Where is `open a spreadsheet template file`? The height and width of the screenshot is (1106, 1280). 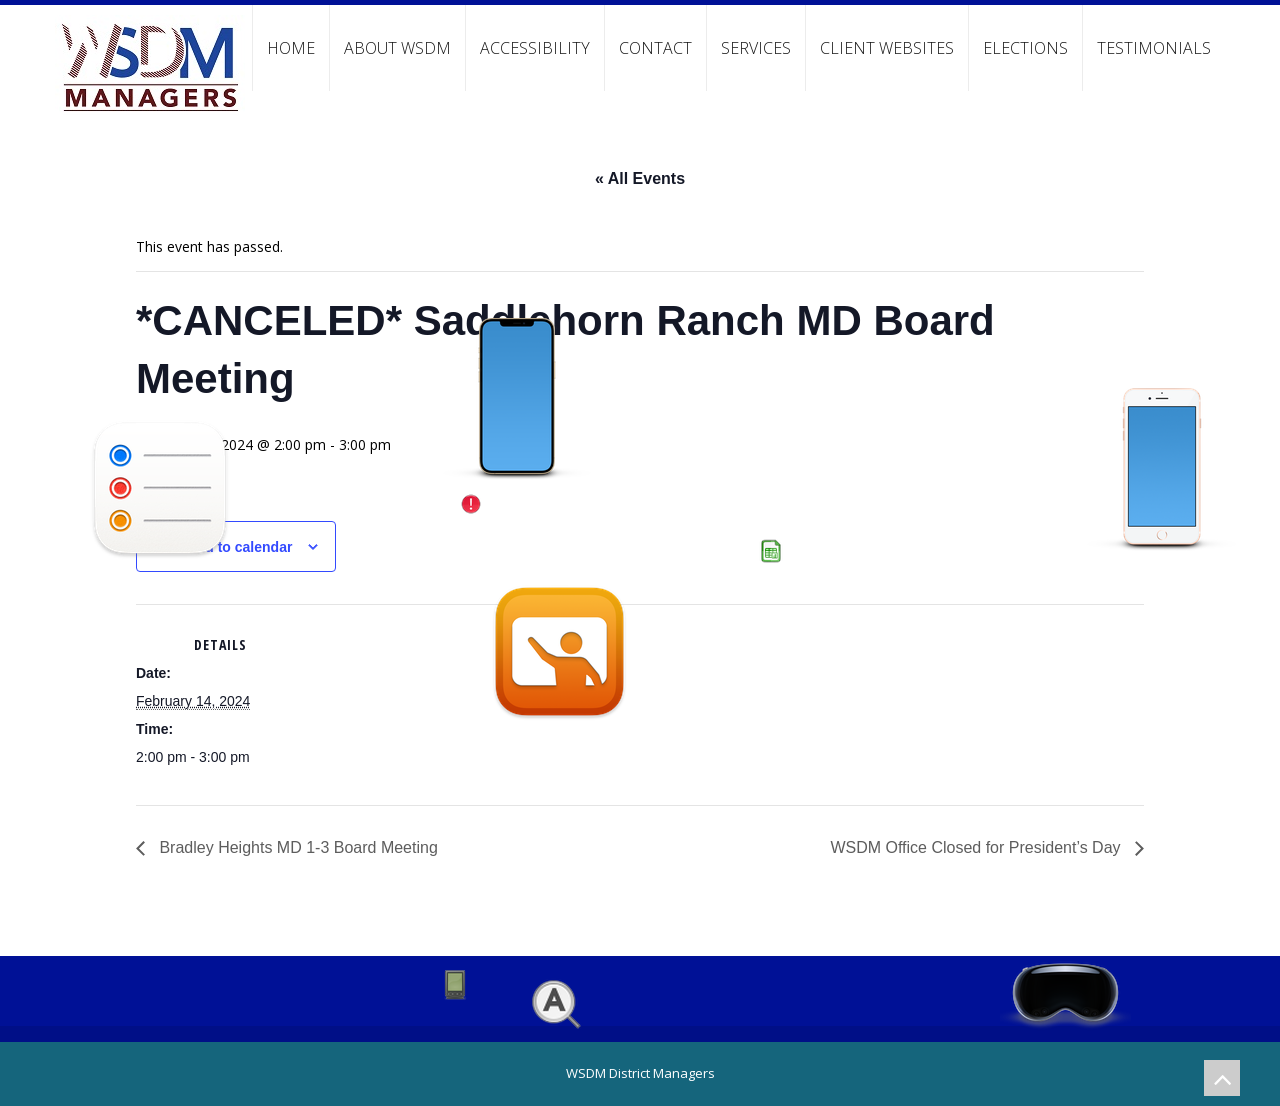
open a spreadsheet template file is located at coordinates (771, 551).